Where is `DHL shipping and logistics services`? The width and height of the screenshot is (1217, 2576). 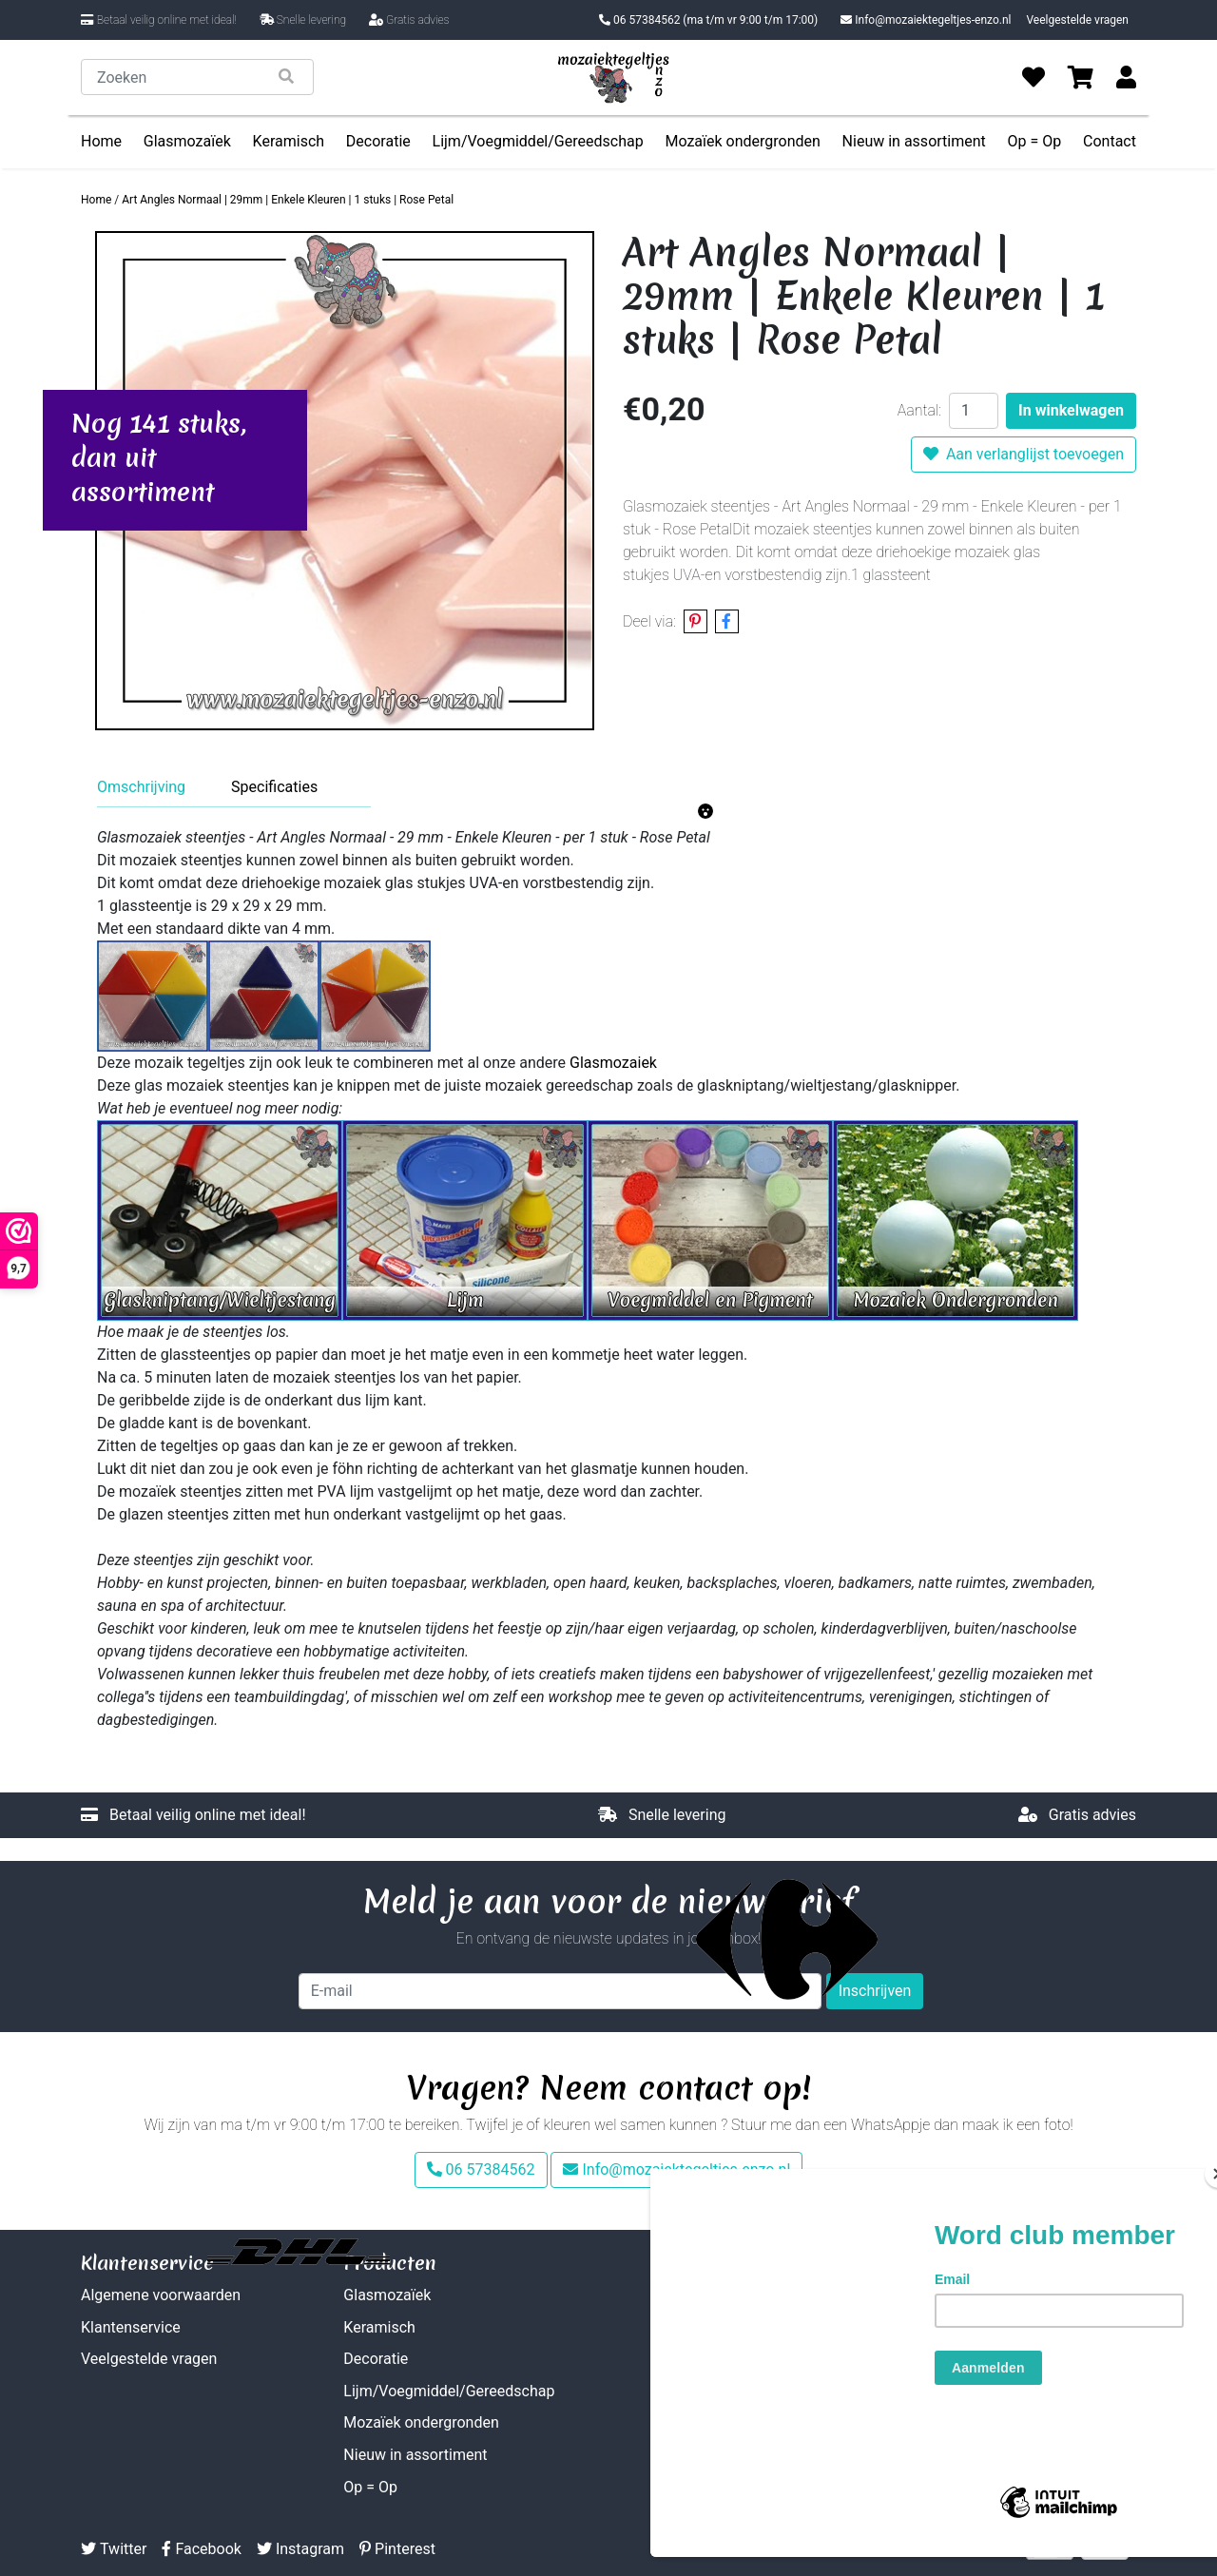 DHL shipping and logistics services is located at coordinates (299, 2252).